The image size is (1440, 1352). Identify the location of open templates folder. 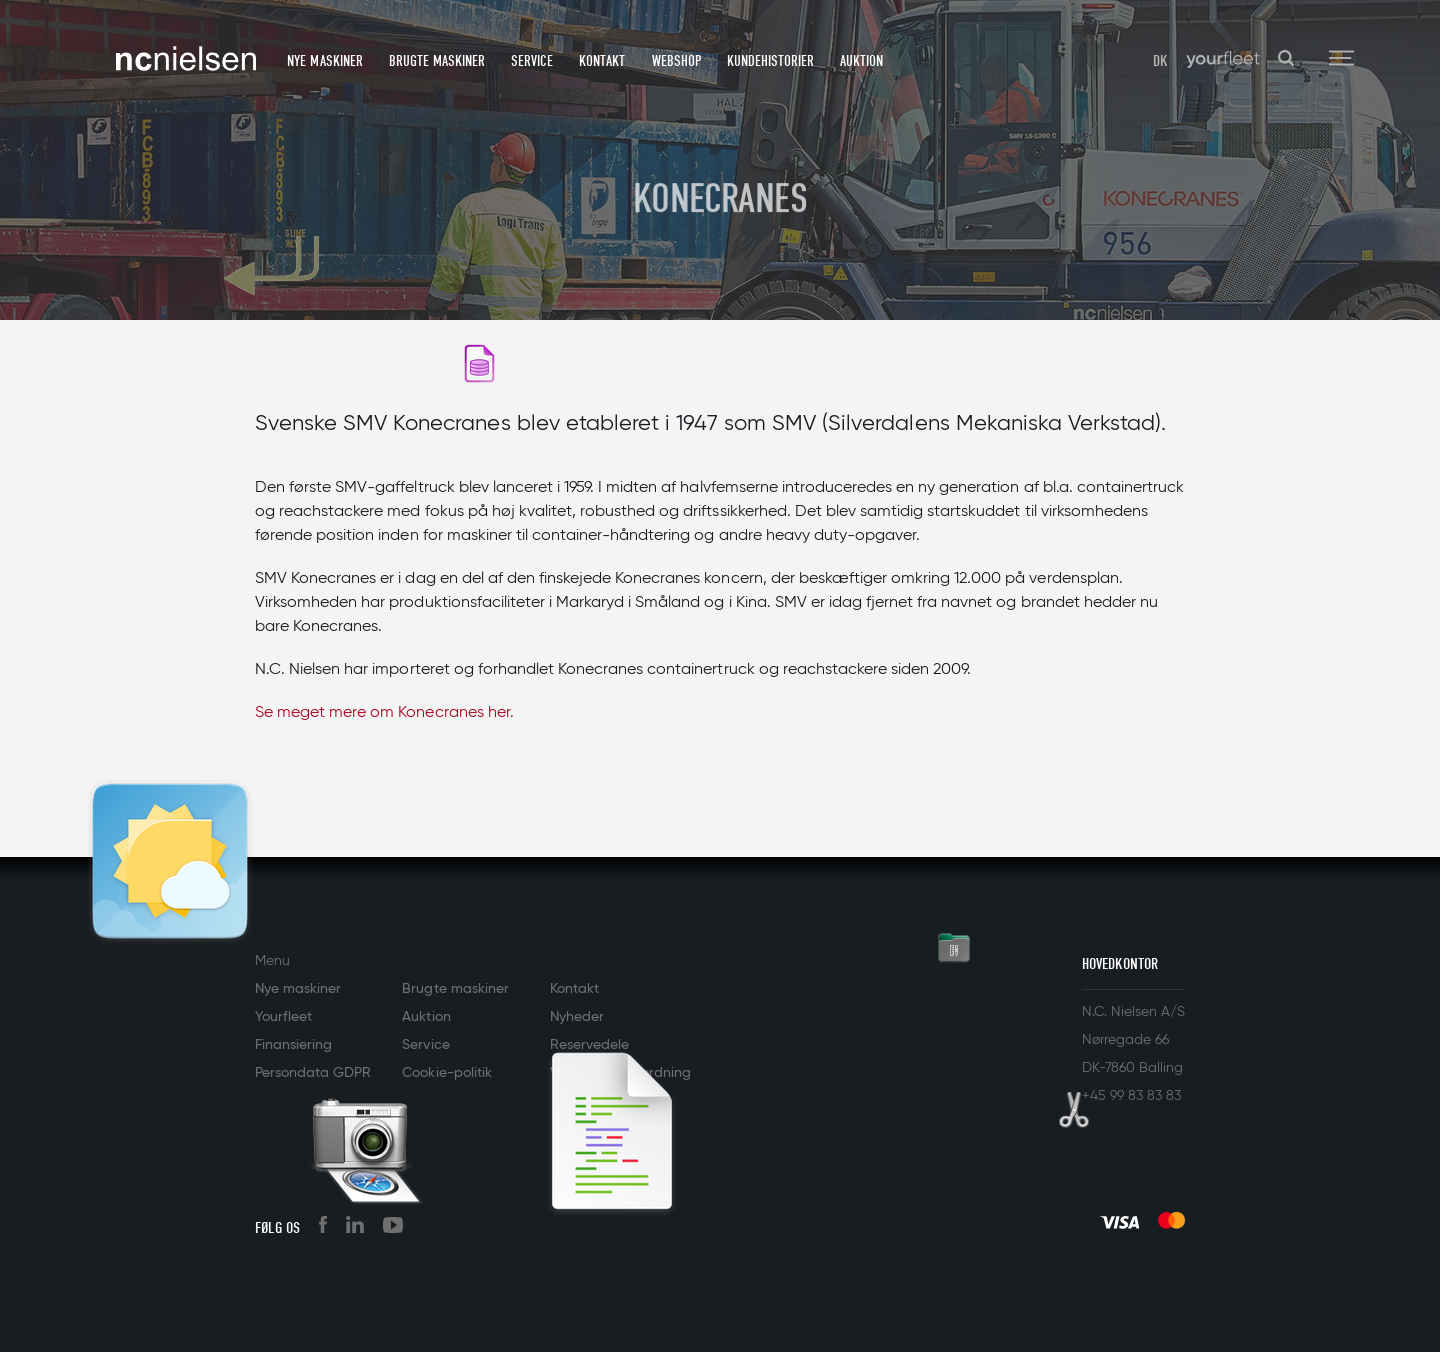
(954, 947).